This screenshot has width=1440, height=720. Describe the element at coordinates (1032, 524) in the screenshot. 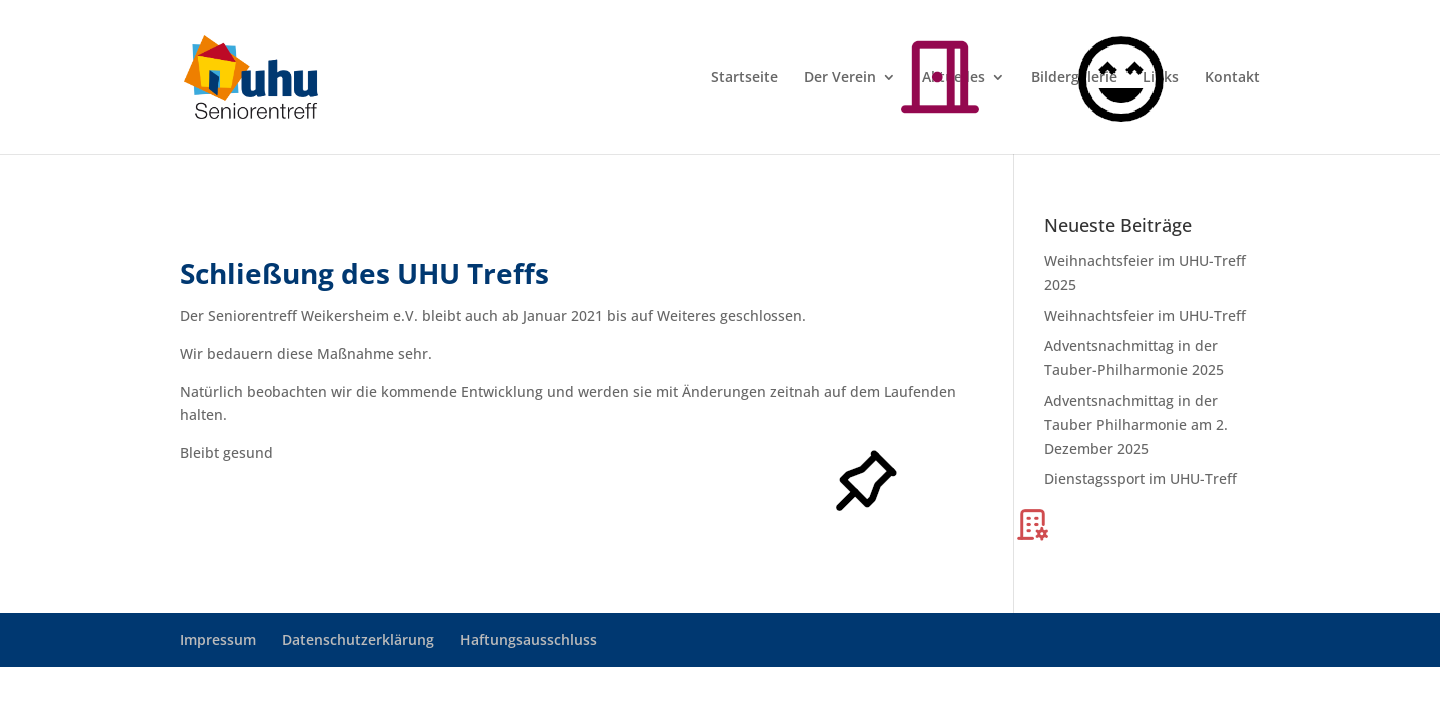

I see `access building or facility settings` at that location.